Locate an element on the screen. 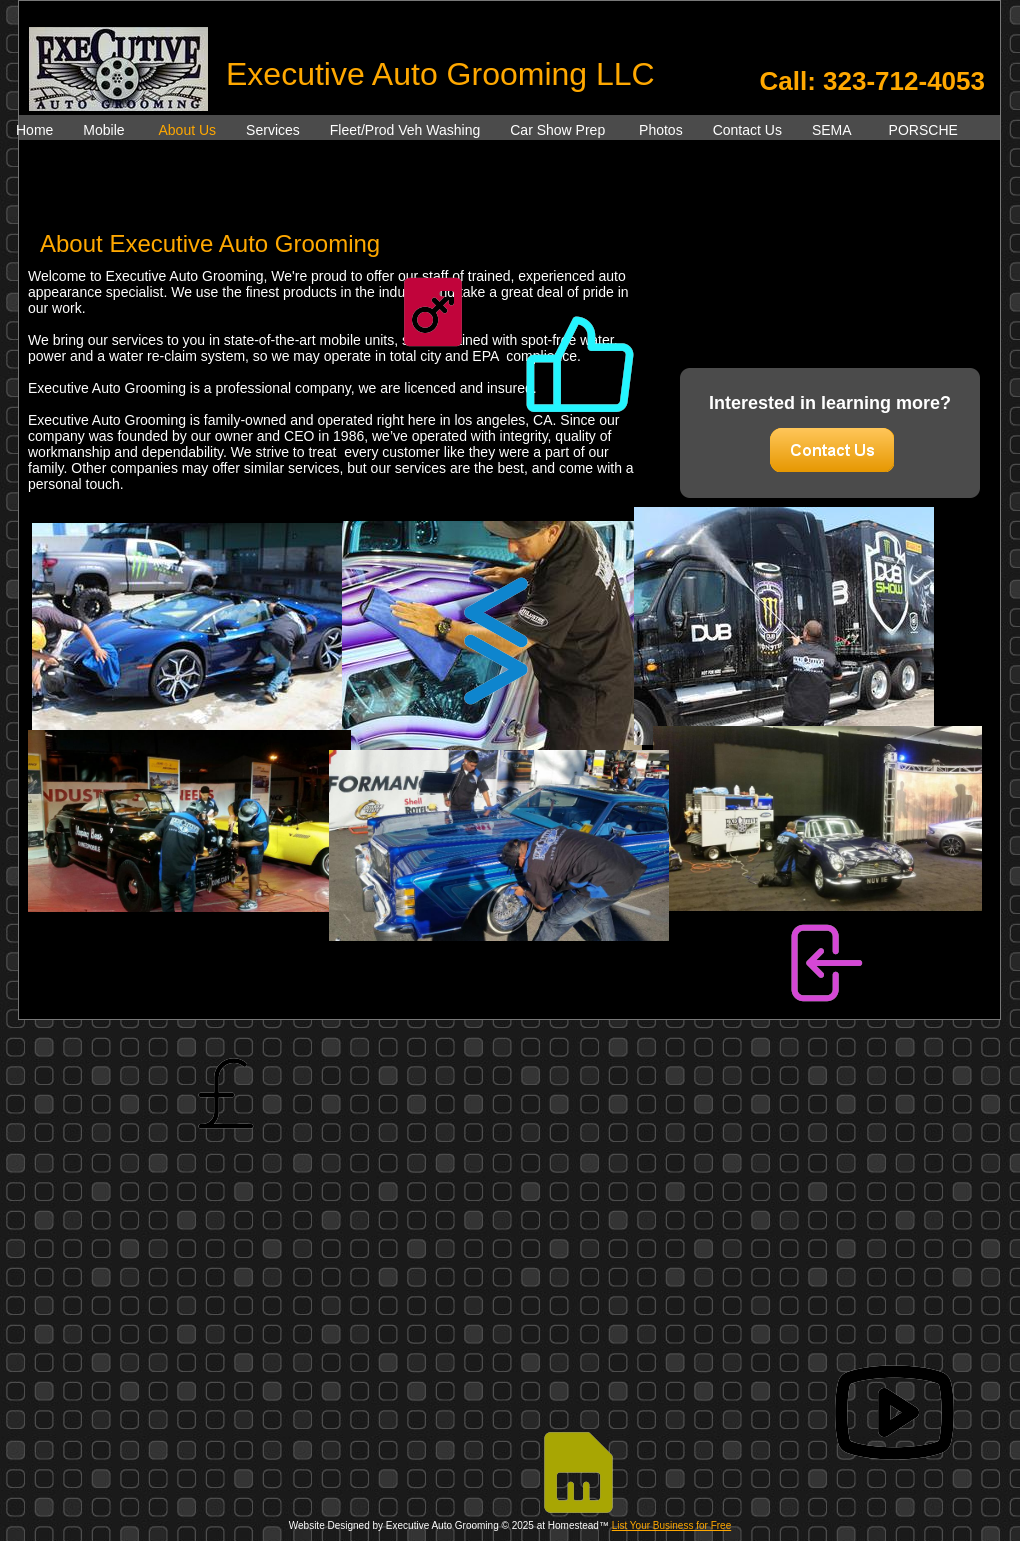  like or approve content is located at coordinates (580, 370).